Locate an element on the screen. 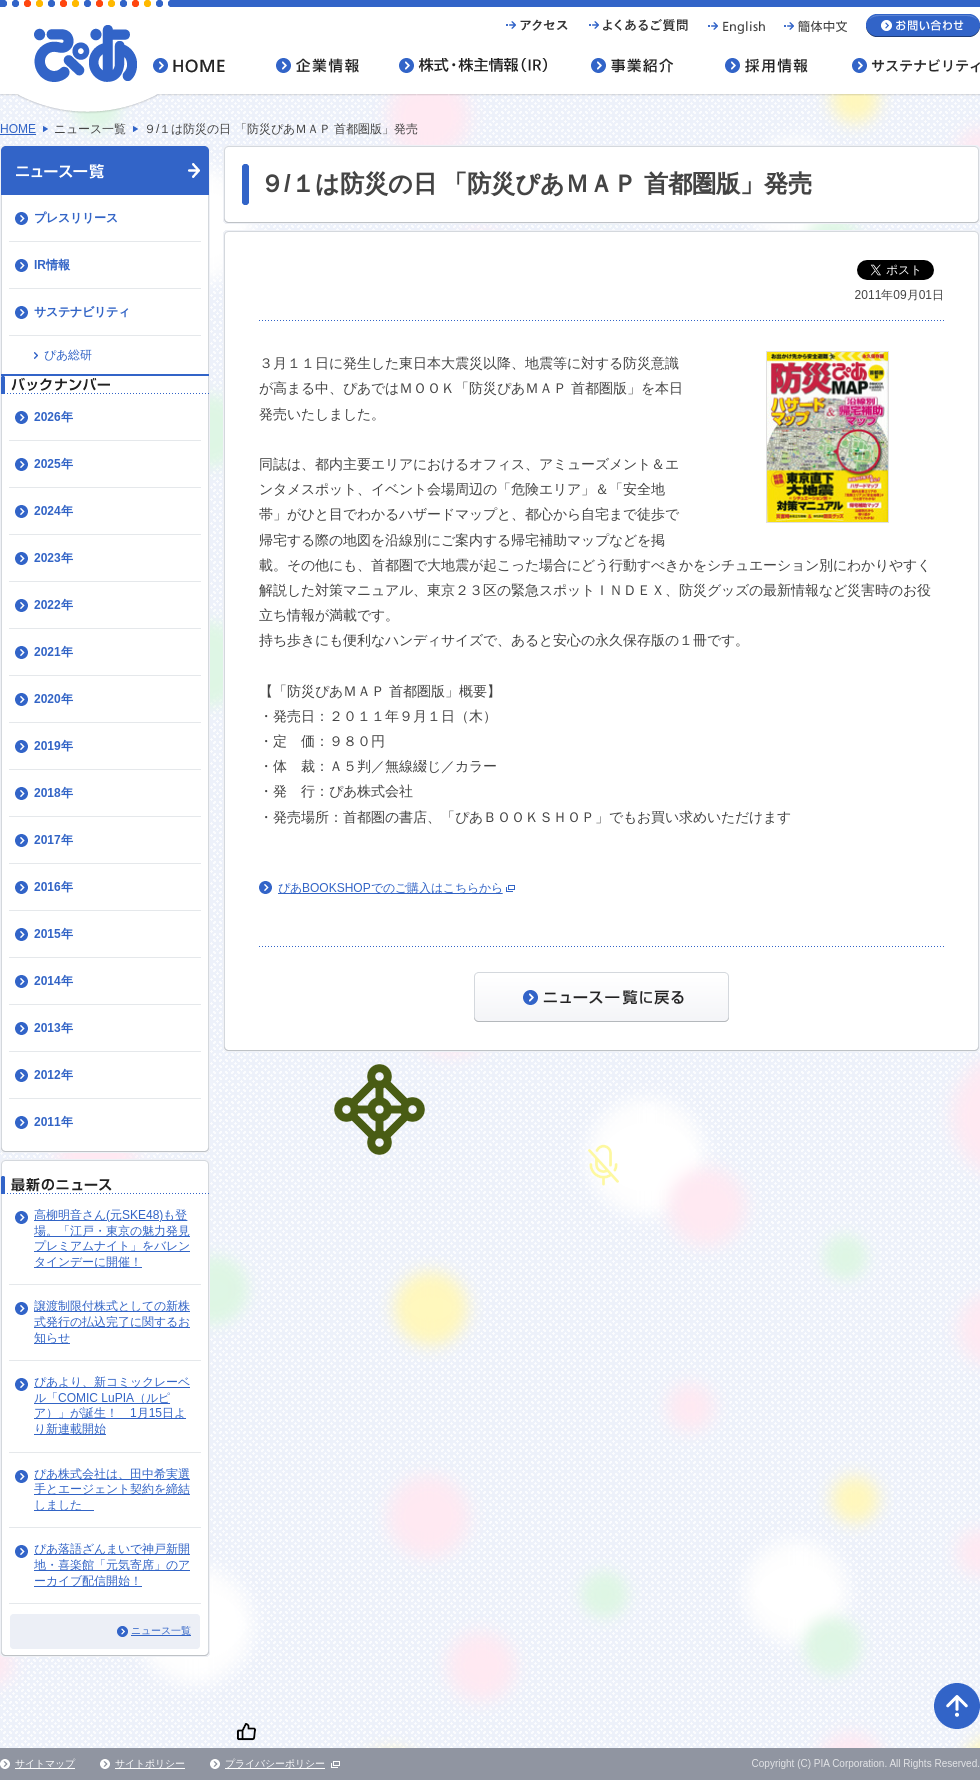  mute your microphone is located at coordinates (603, 1164).